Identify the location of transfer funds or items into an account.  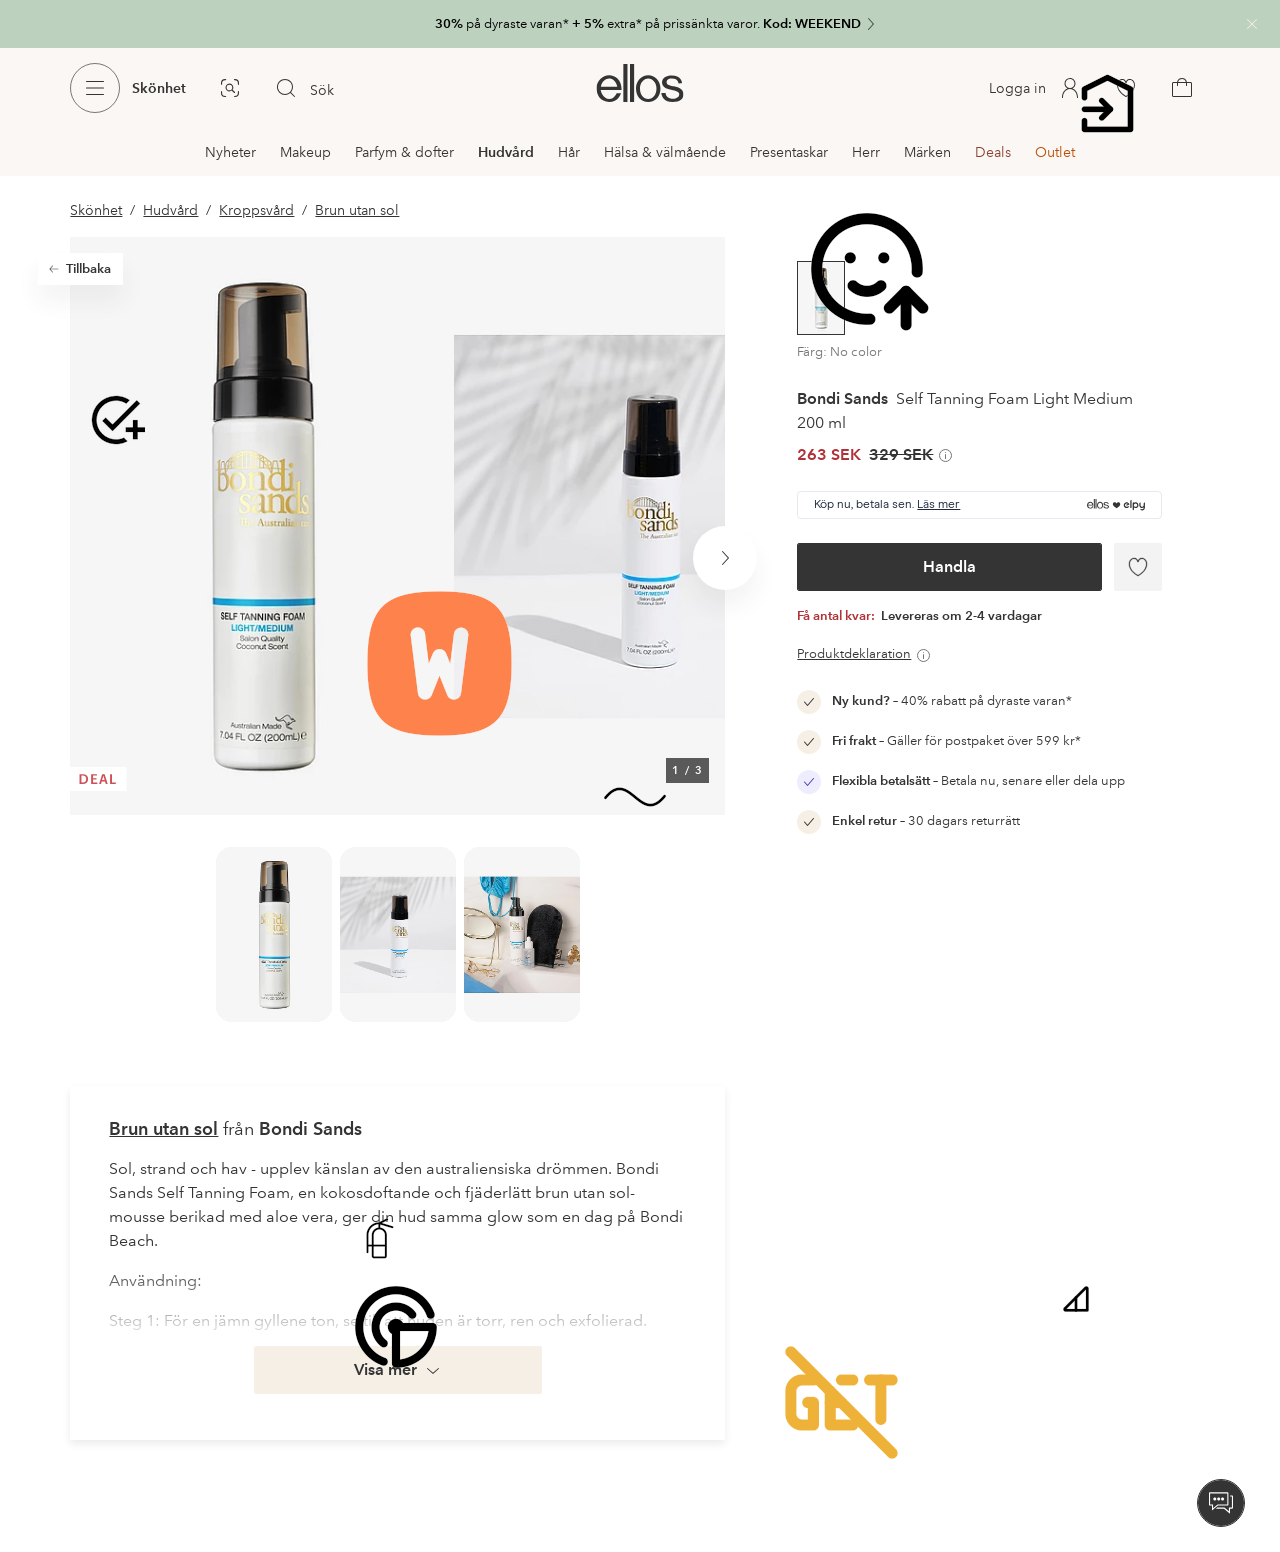
(1107, 103).